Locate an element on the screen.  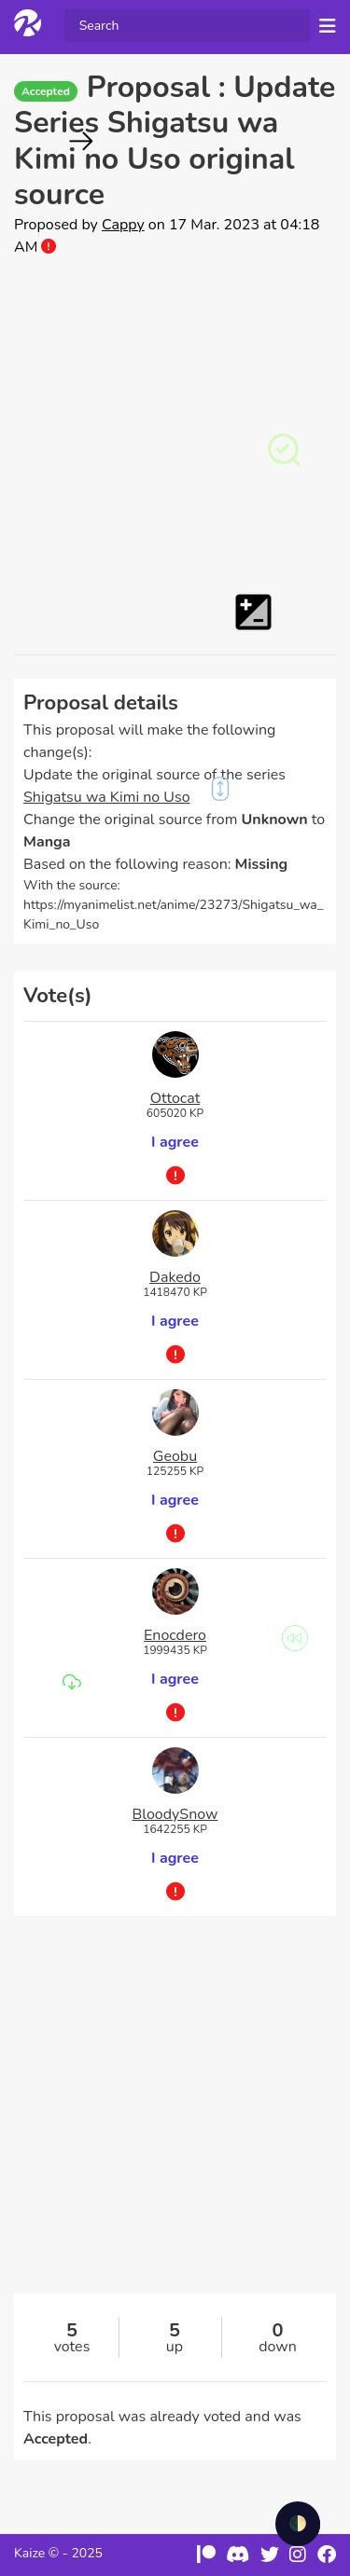
code scan completed successfully is located at coordinates (284, 449).